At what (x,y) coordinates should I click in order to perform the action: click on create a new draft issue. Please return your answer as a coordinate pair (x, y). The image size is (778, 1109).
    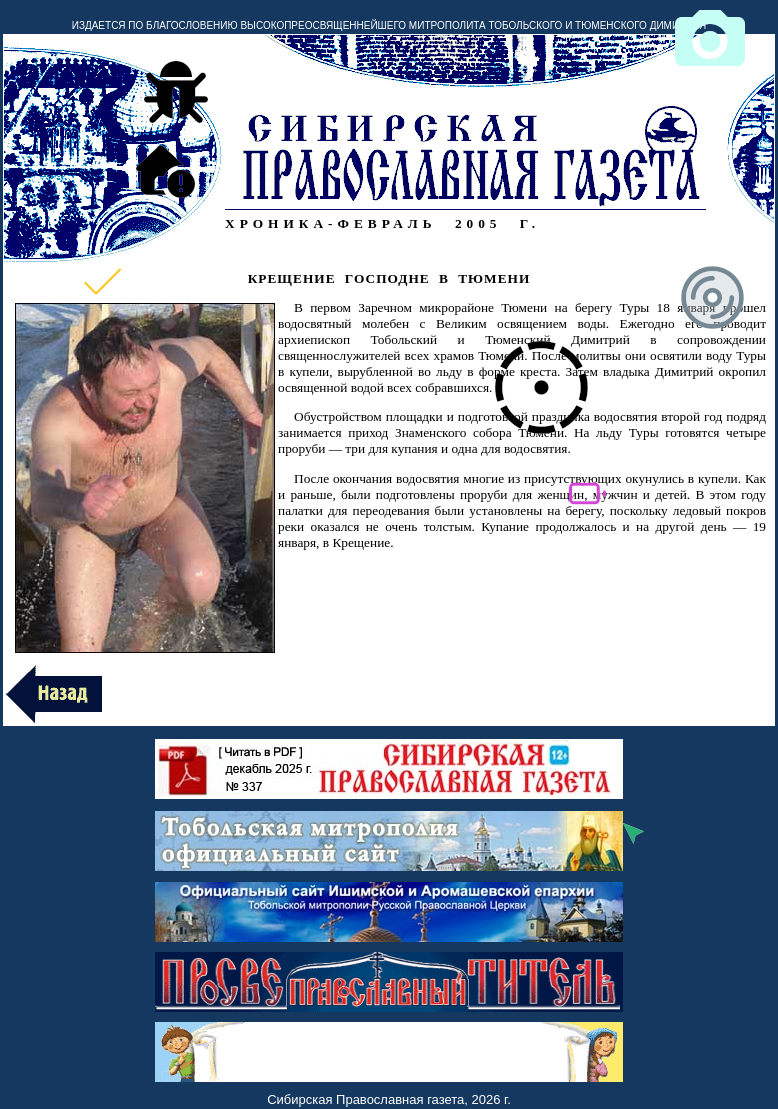
    Looking at the image, I should click on (545, 391).